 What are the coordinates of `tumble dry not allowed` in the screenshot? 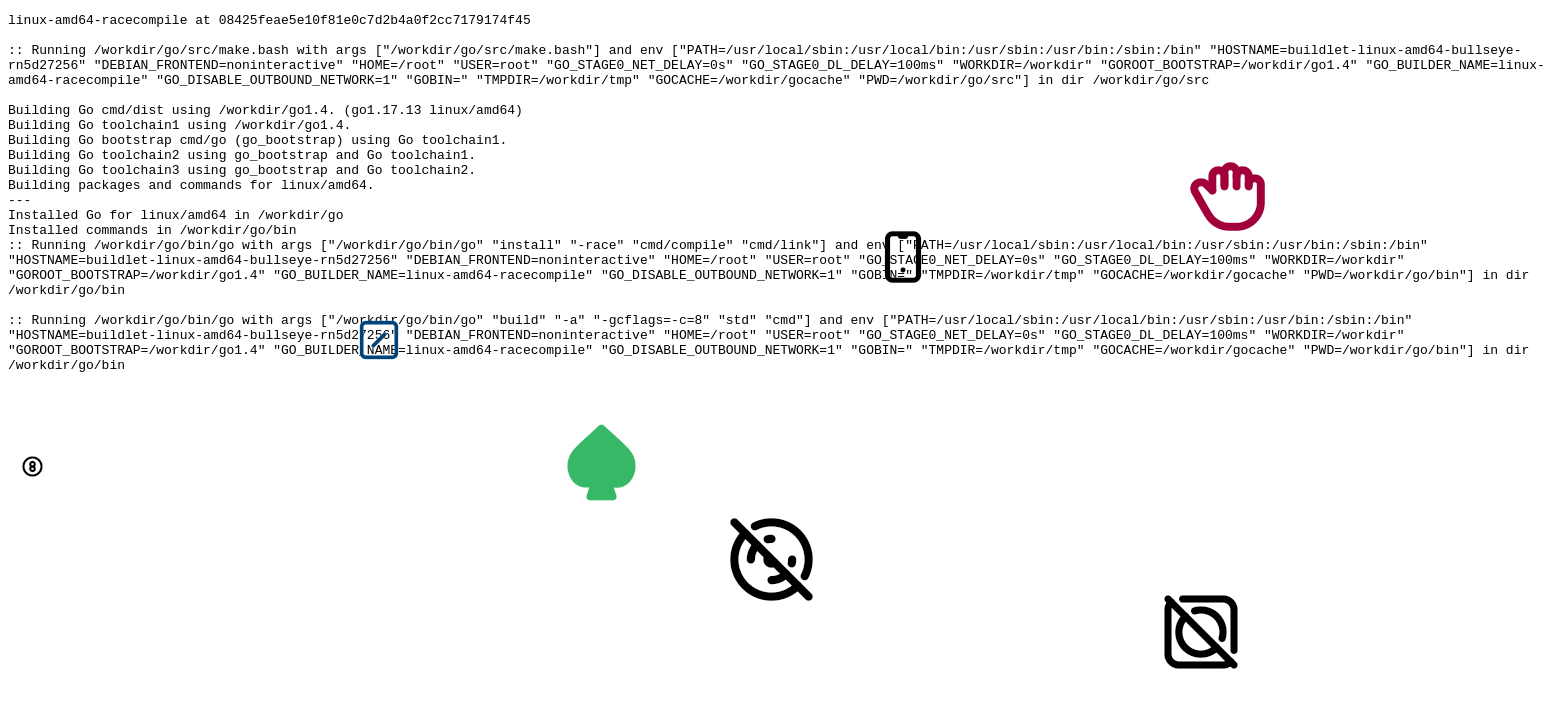 It's located at (1201, 632).